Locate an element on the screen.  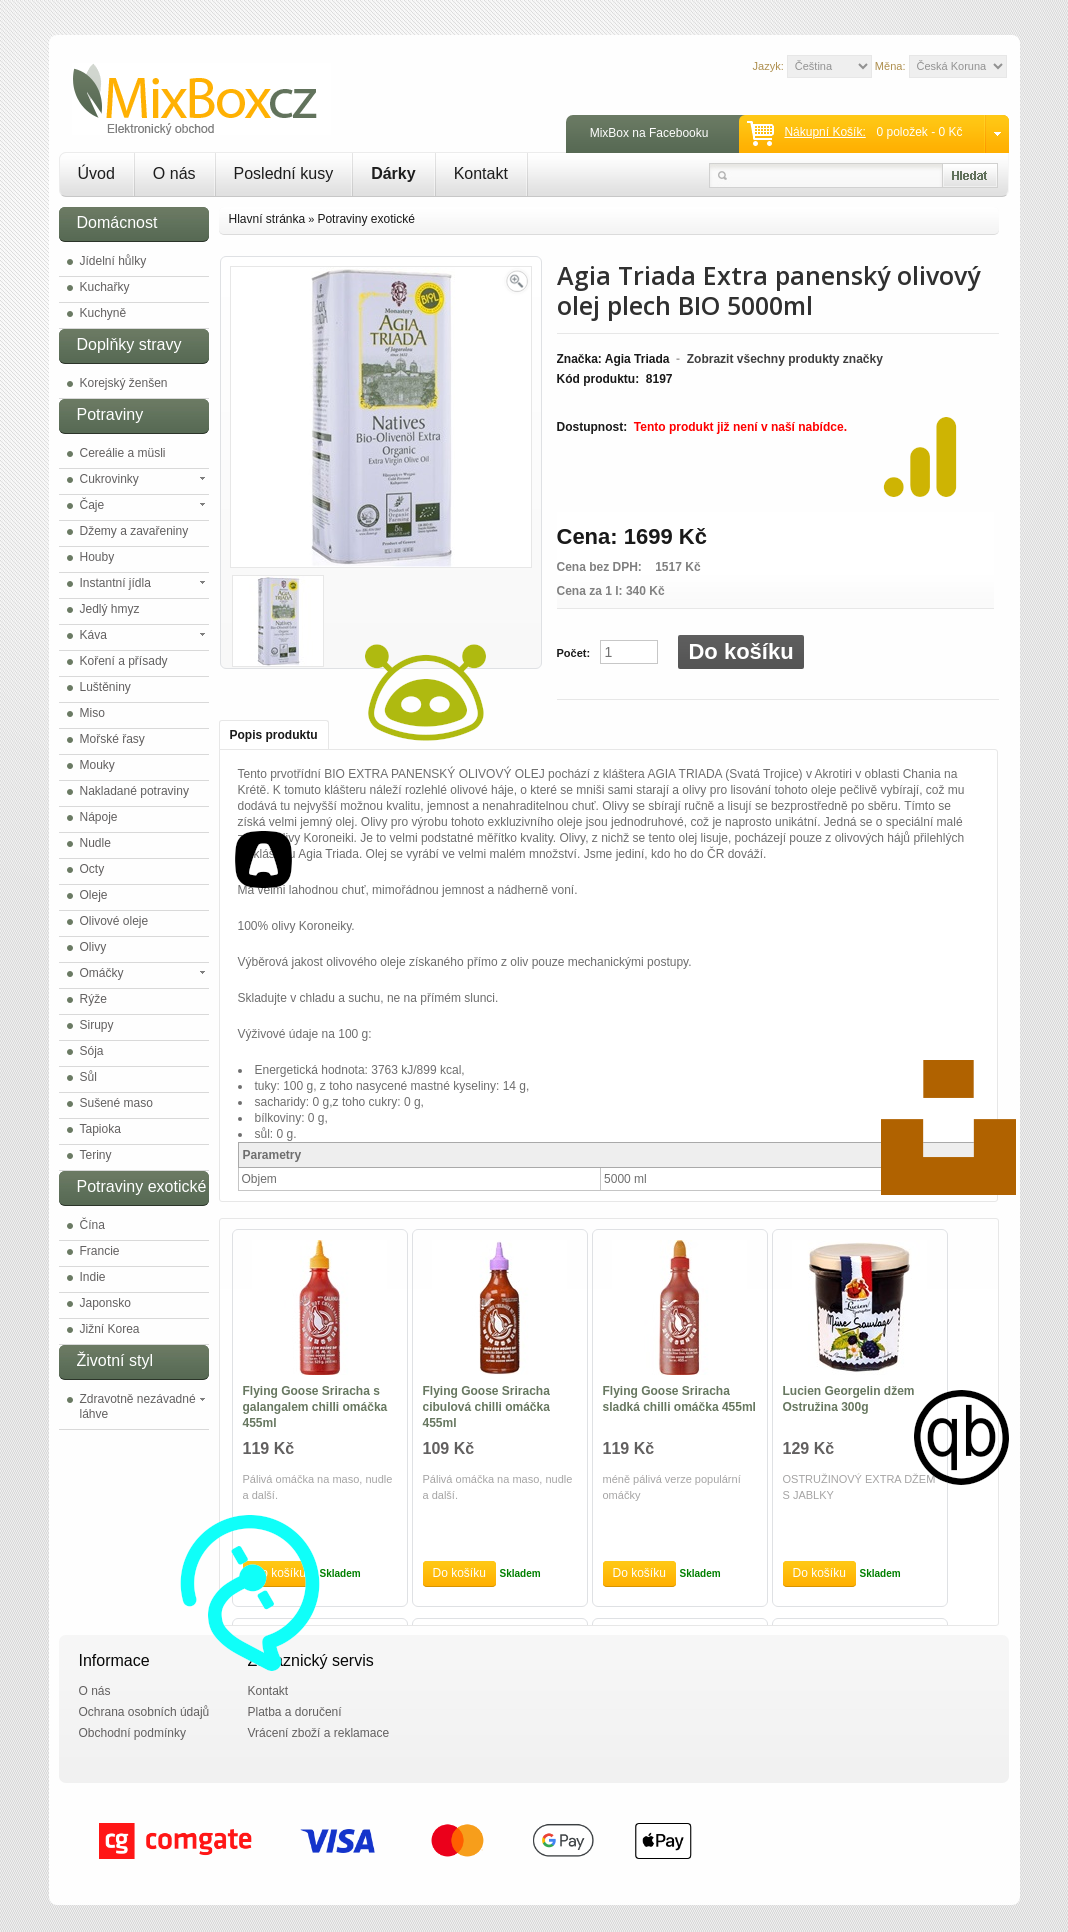
open the Aircall app is located at coordinates (263, 859).